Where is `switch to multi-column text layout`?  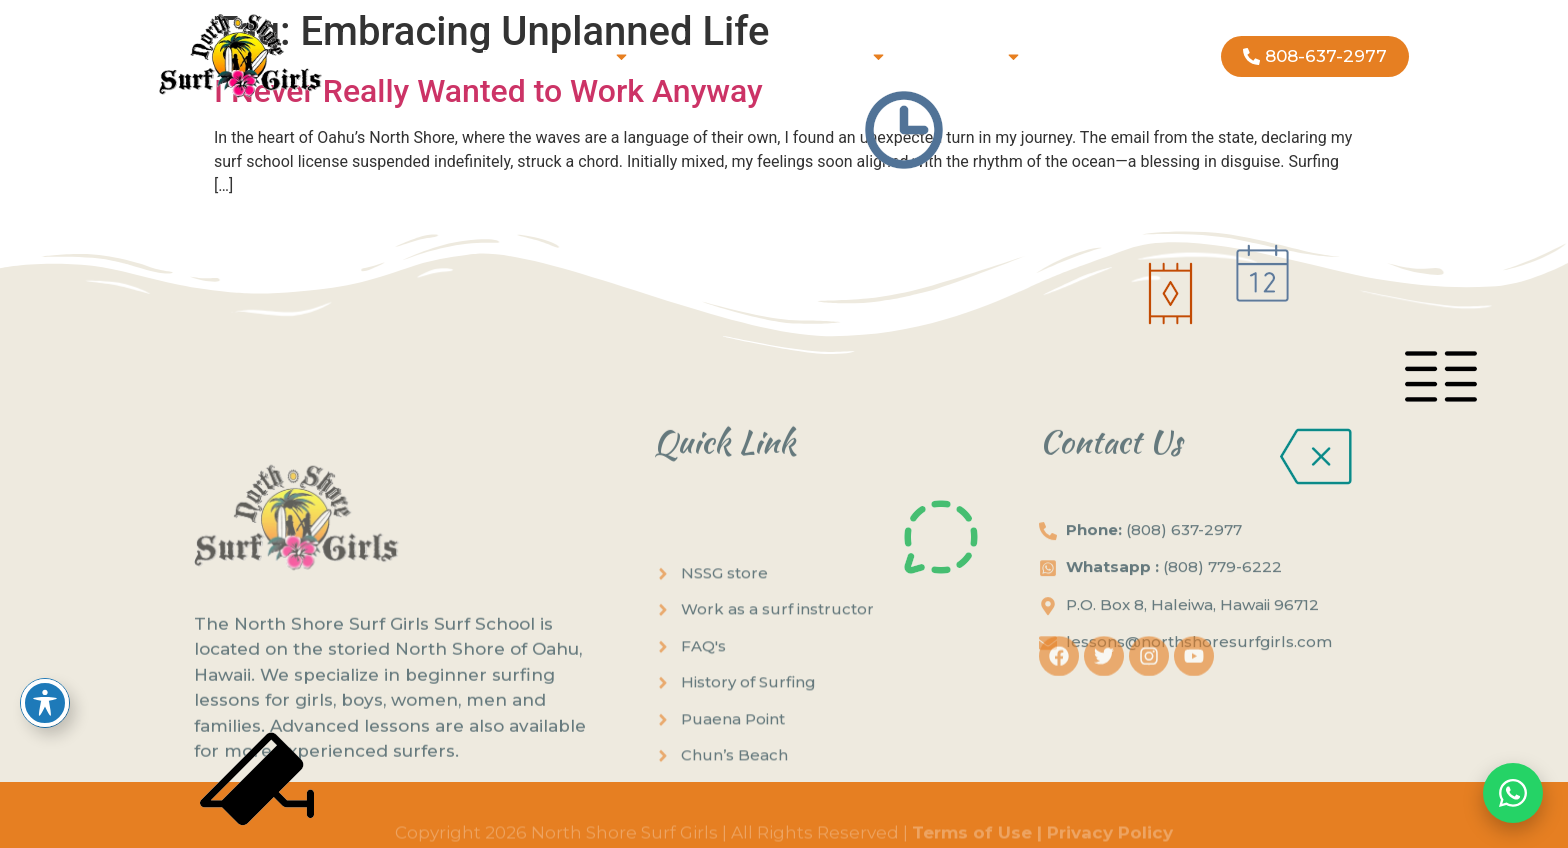 switch to multi-column text layout is located at coordinates (1441, 378).